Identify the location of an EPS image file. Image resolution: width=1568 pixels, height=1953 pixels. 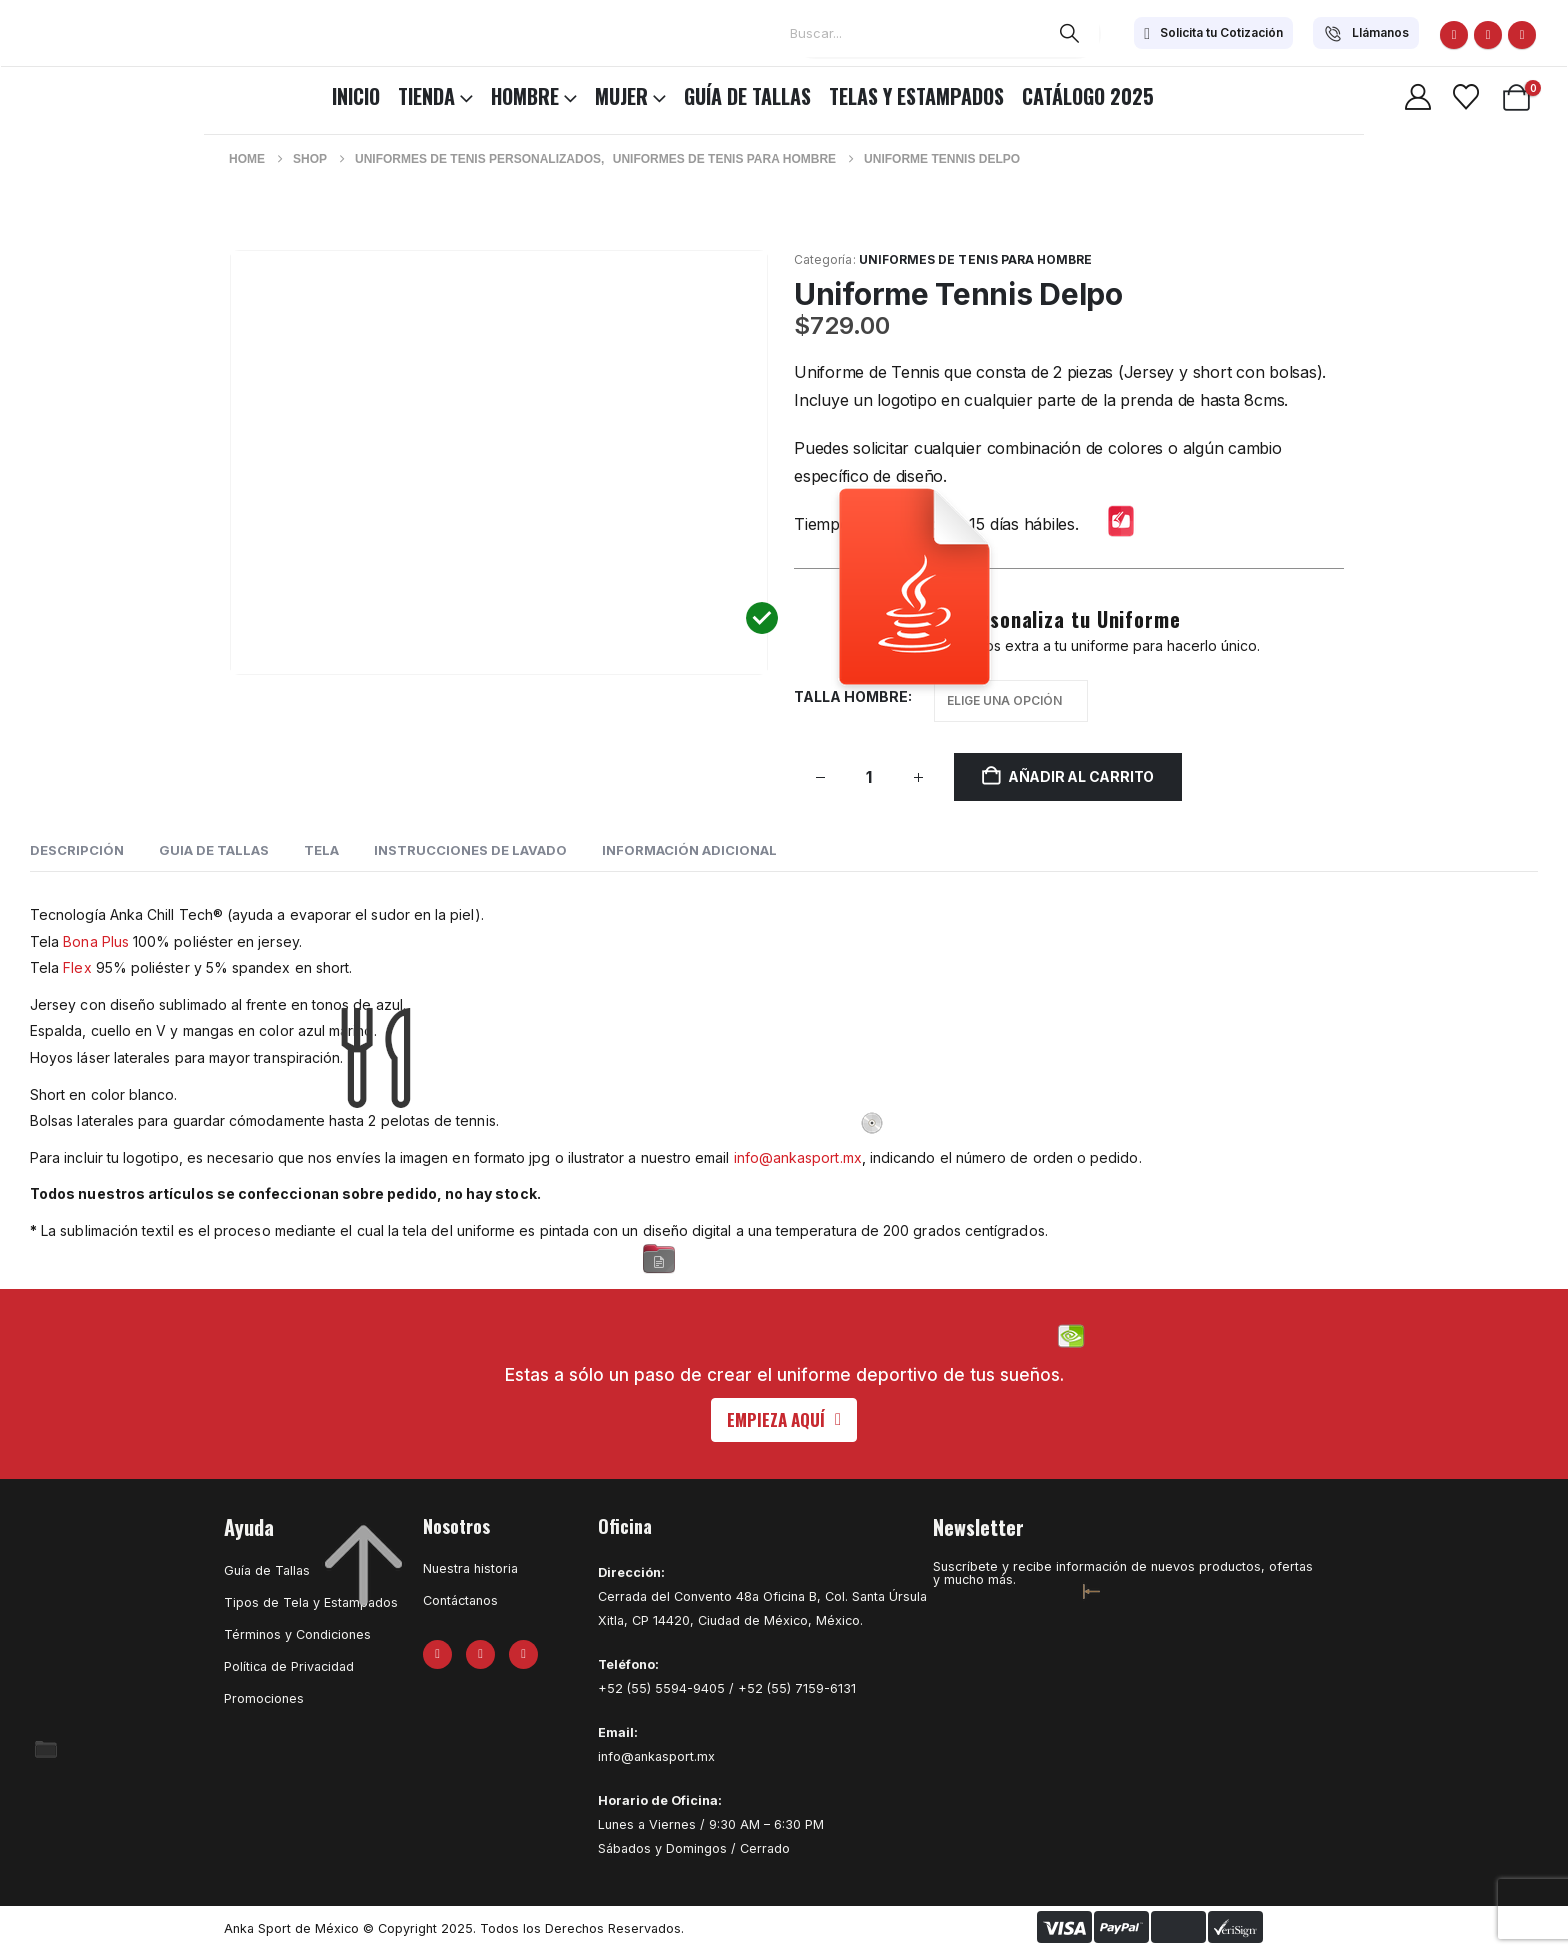
(1121, 521).